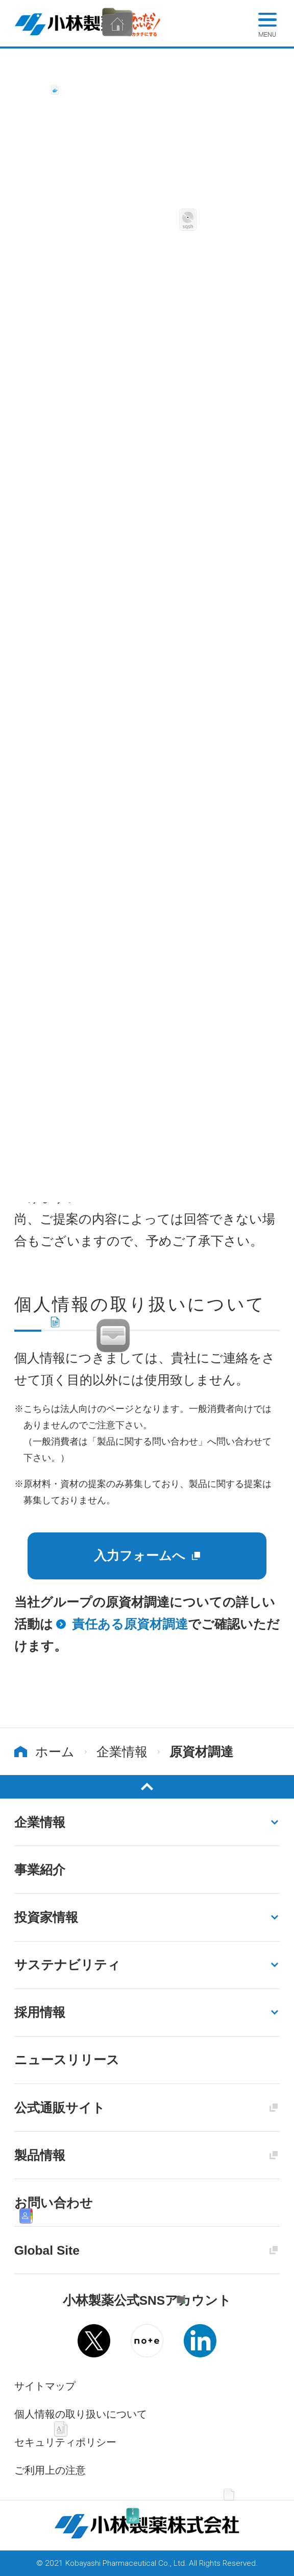 This screenshot has width=294, height=2576. What do you see at coordinates (181, 2299) in the screenshot?
I see `create a new folder` at bounding box center [181, 2299].